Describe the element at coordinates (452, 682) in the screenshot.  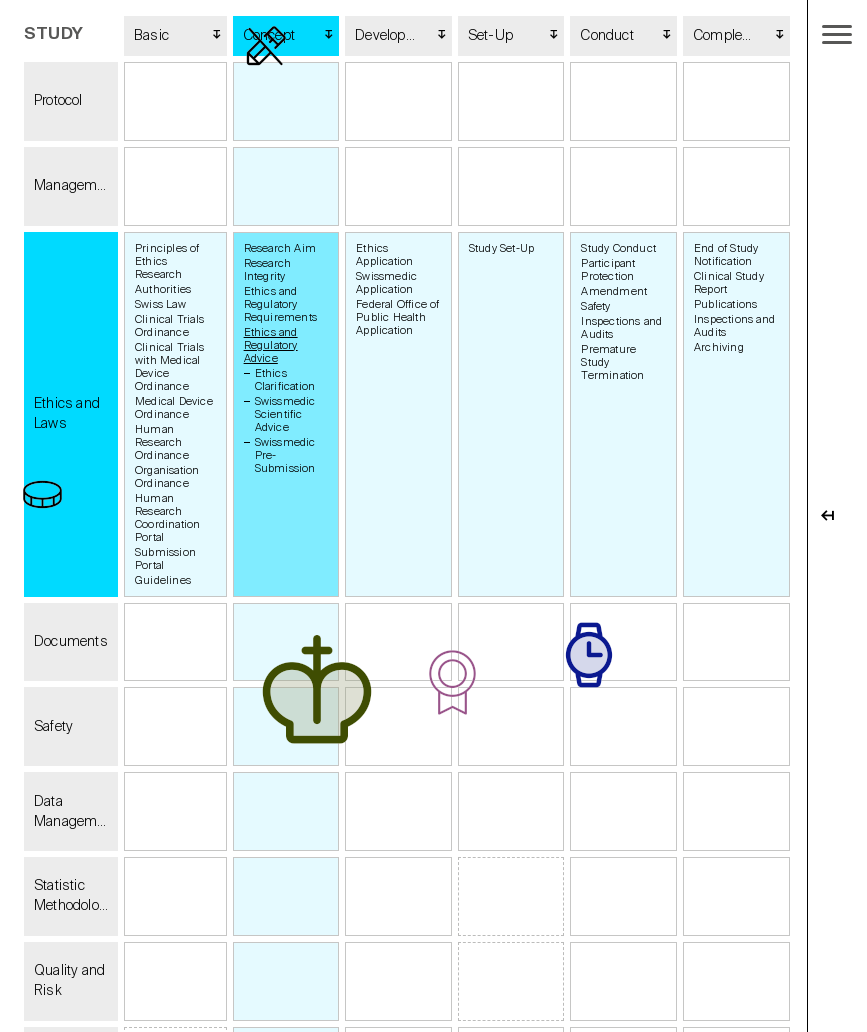
I see `view achievements or awards` at that location.